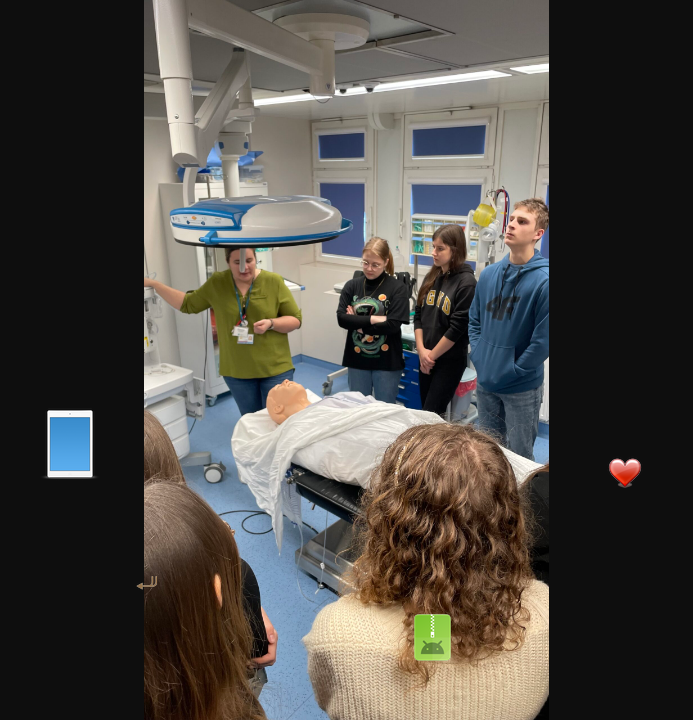 The height and width of the screenshot is (720, 693). I want to click on indicates a connected iPad Mini device, so click(70, 438).